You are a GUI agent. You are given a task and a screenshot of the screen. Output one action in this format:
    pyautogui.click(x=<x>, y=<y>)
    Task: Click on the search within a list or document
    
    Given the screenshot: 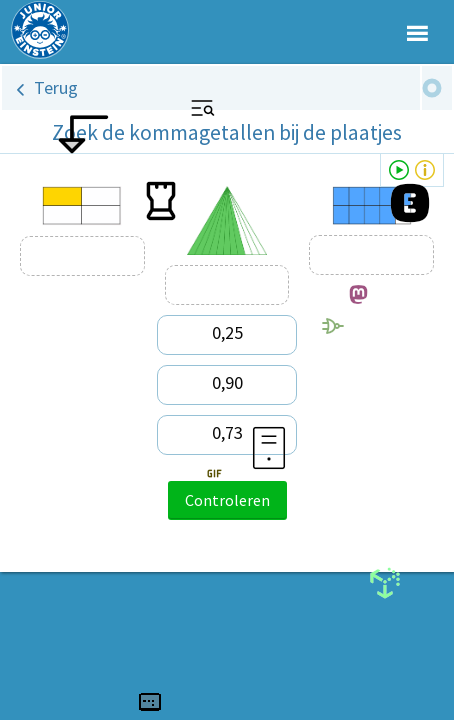 What is the action you would take?
    pyautogui.click(x=202, y=108)
    